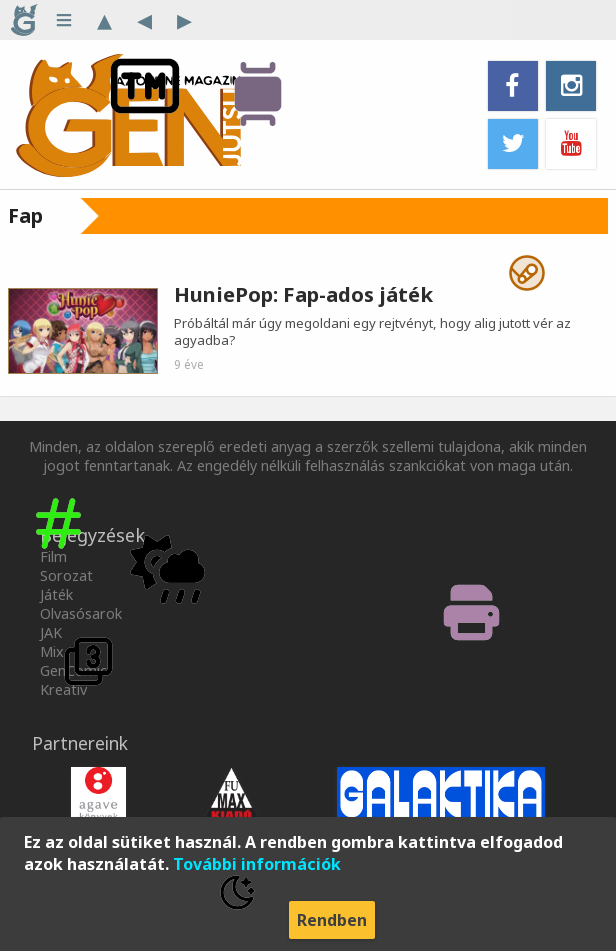 The width and height of the screenshot is (616, 951). Describe the element at coordinates (471, 612) in the screenshot. I see `print this document` at that location.